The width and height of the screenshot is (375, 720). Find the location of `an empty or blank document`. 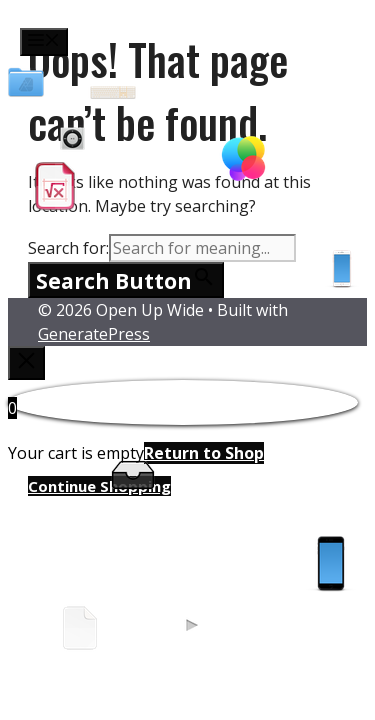

an empty or blank document is located at coordinates (80, 628).